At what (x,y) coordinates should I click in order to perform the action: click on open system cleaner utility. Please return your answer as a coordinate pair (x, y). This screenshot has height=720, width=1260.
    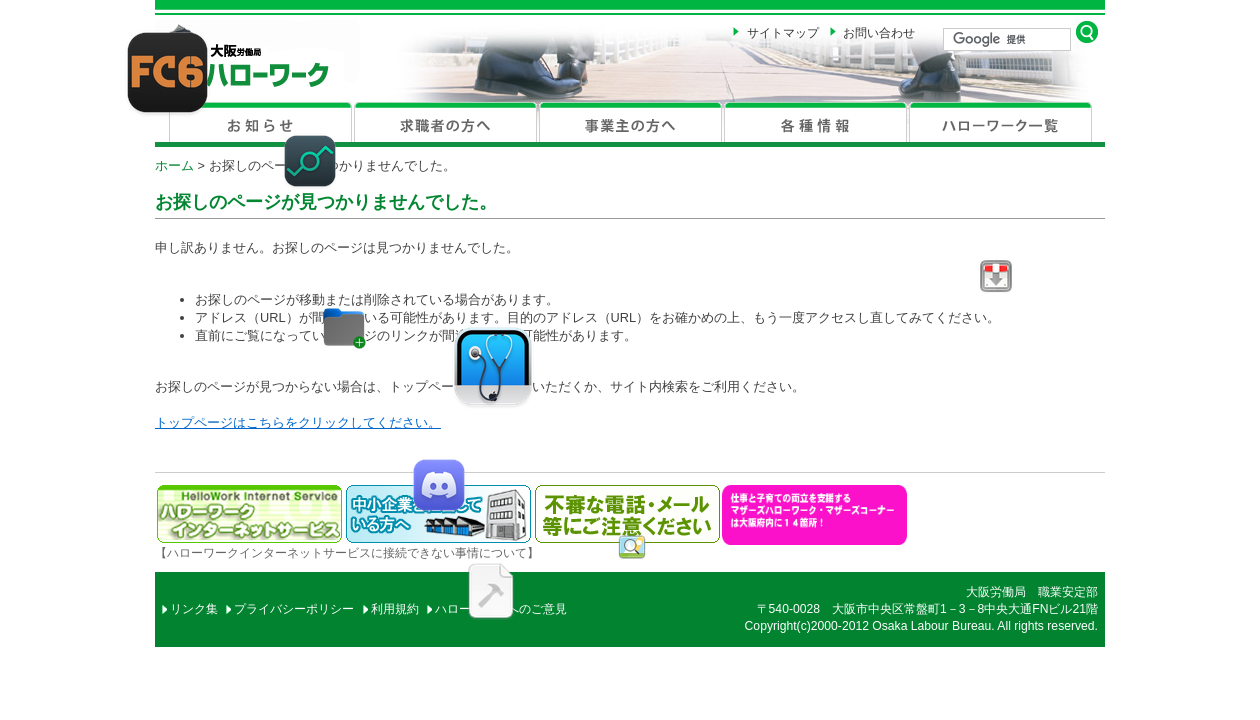
    Looking at the image, I should click on (493, 366).